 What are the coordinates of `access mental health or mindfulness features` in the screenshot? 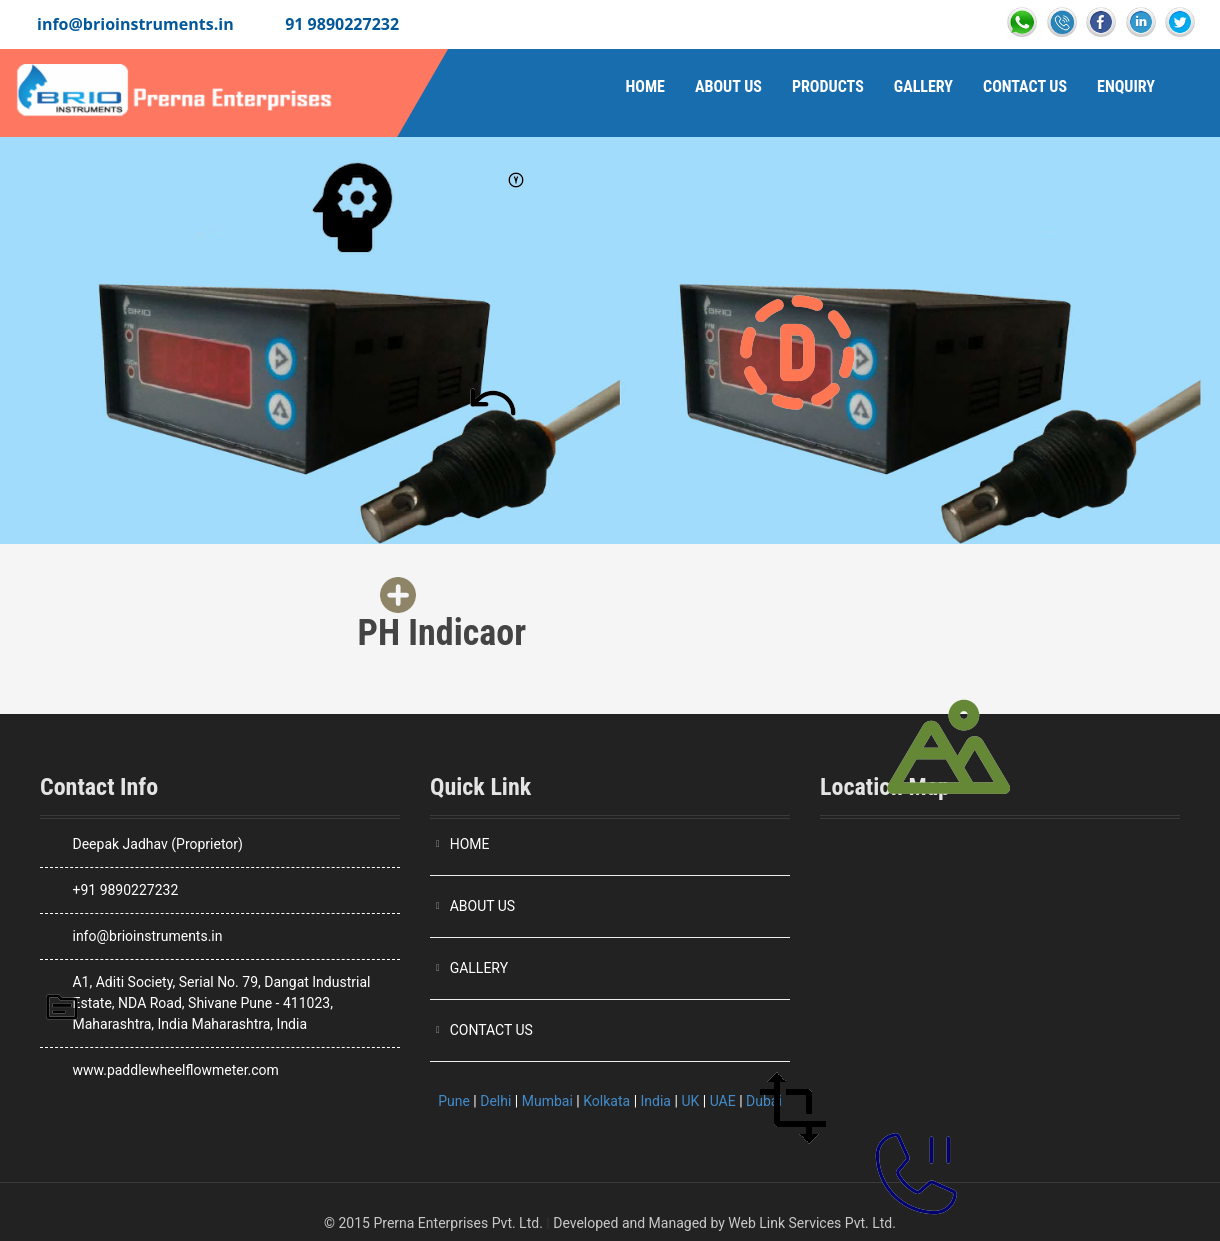 It's located at (352, 207).